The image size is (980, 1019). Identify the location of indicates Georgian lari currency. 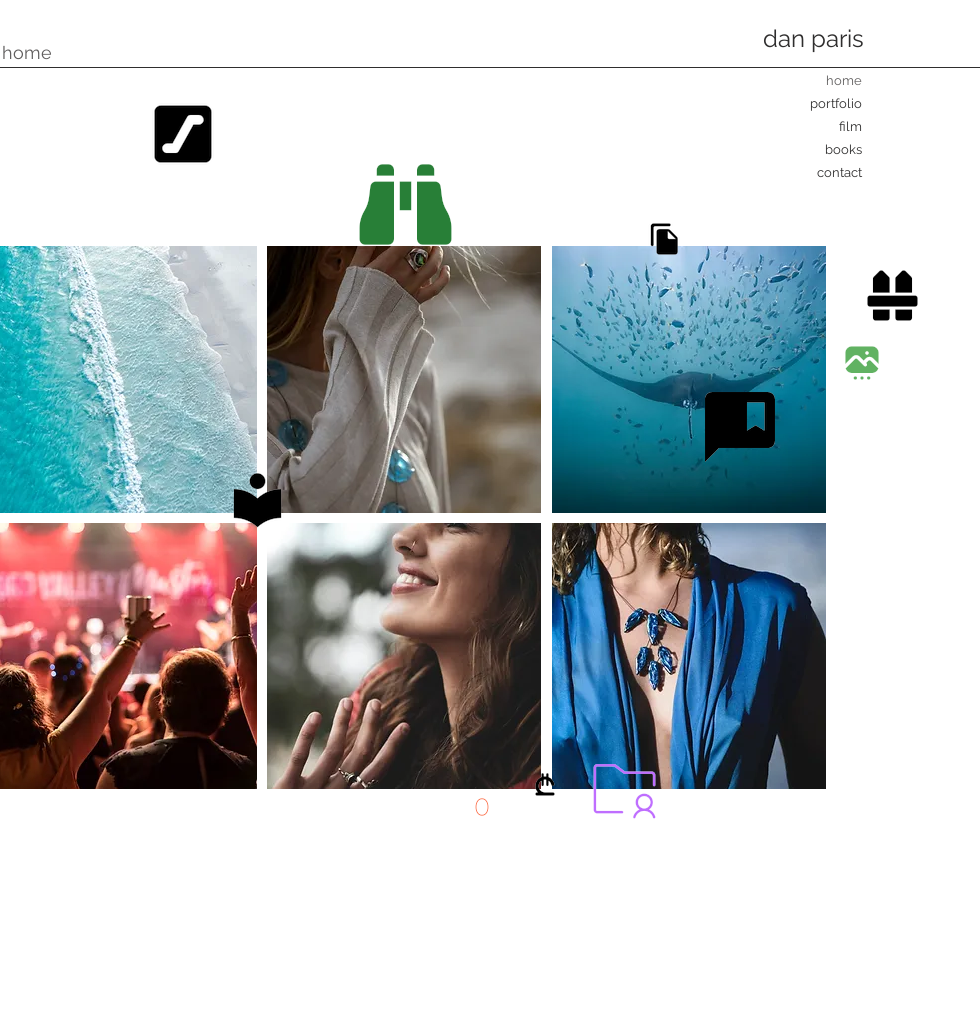
(545, 786).